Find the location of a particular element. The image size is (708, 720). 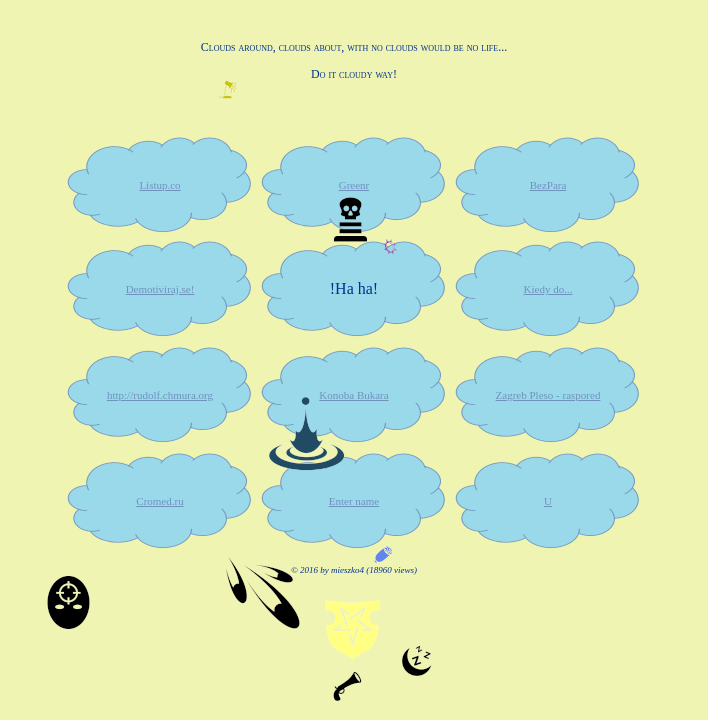

activate magical defense or shield ability is located at coordinates (352, 631).